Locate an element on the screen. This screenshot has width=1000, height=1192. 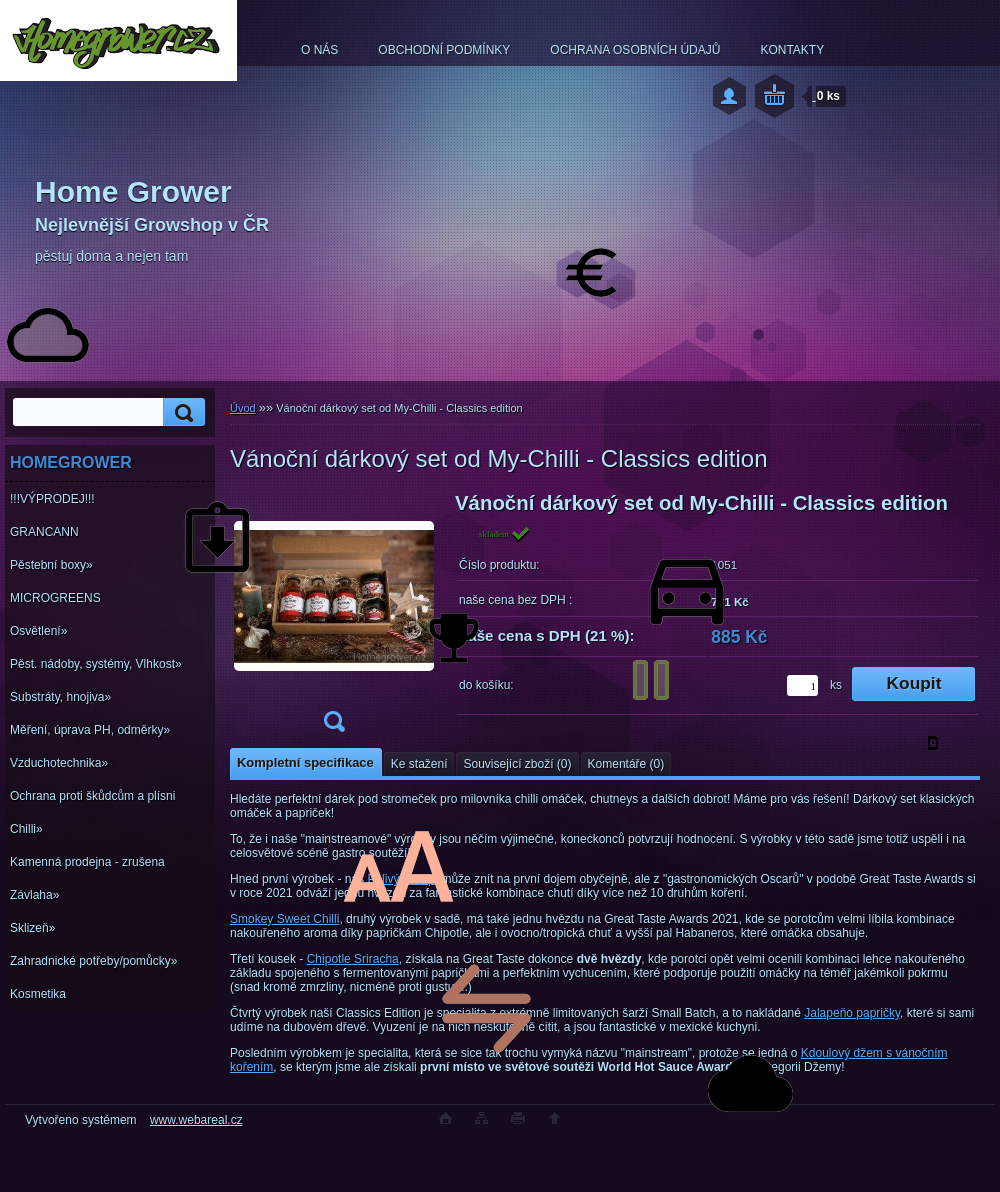
transfer data between devices or accounts is located at coordinates (486, 1008).